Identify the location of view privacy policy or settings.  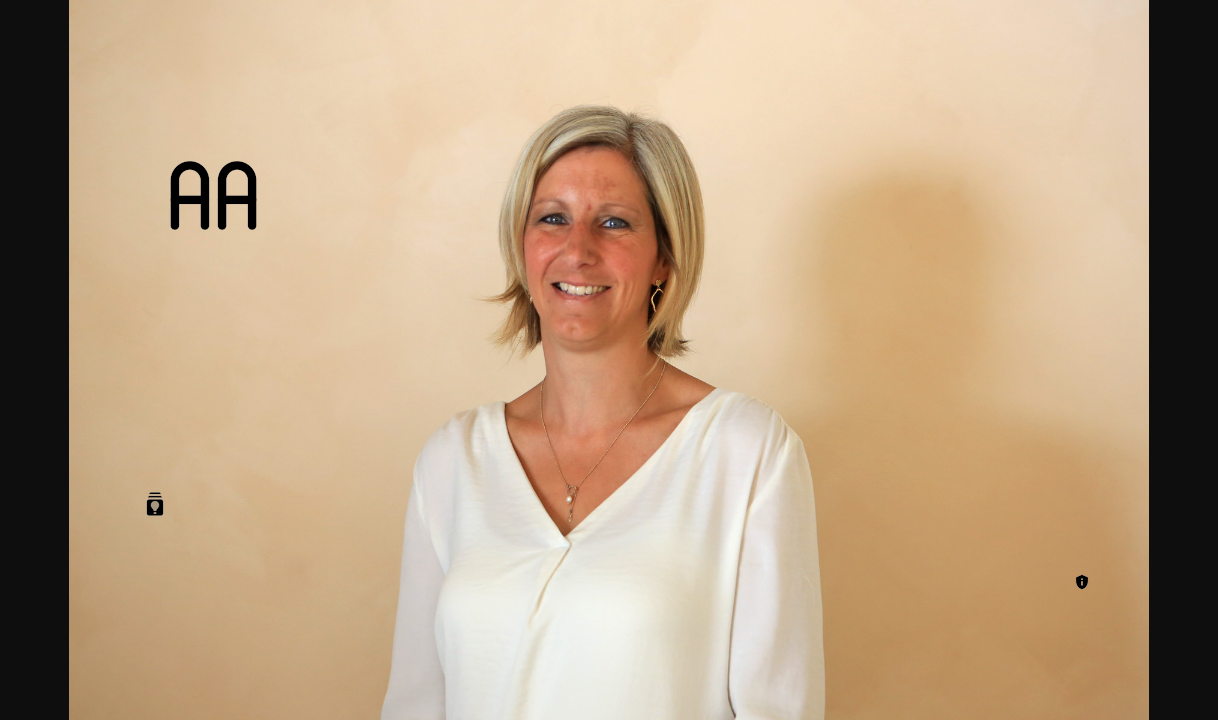
(1082, 582).